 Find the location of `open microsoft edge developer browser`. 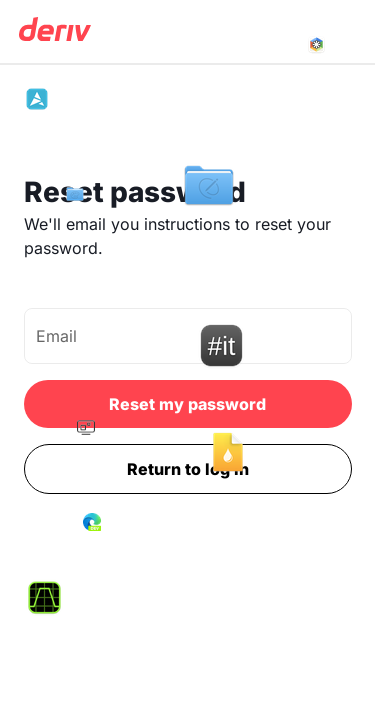

open microsoft edge developer browser is located at coordinates (92, 522).